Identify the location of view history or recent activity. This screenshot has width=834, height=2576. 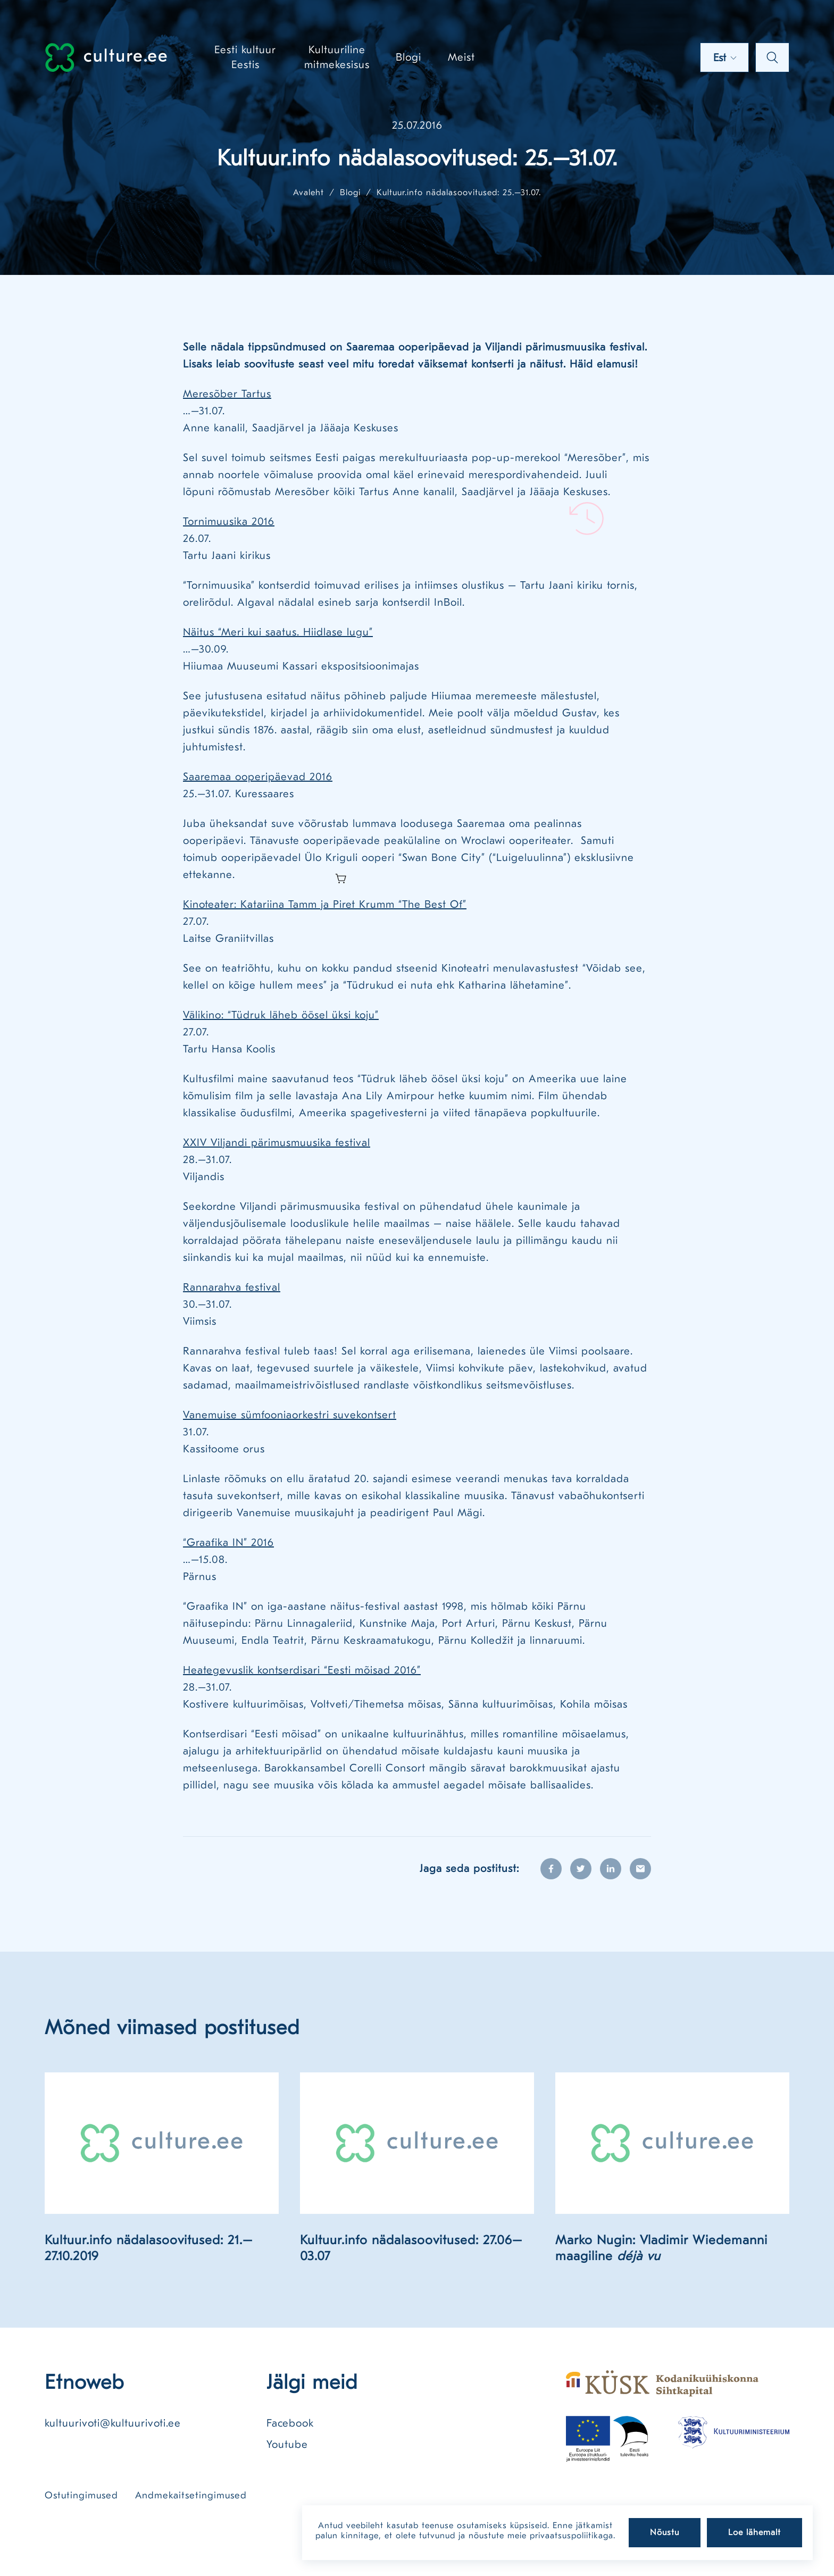
(587, 518).